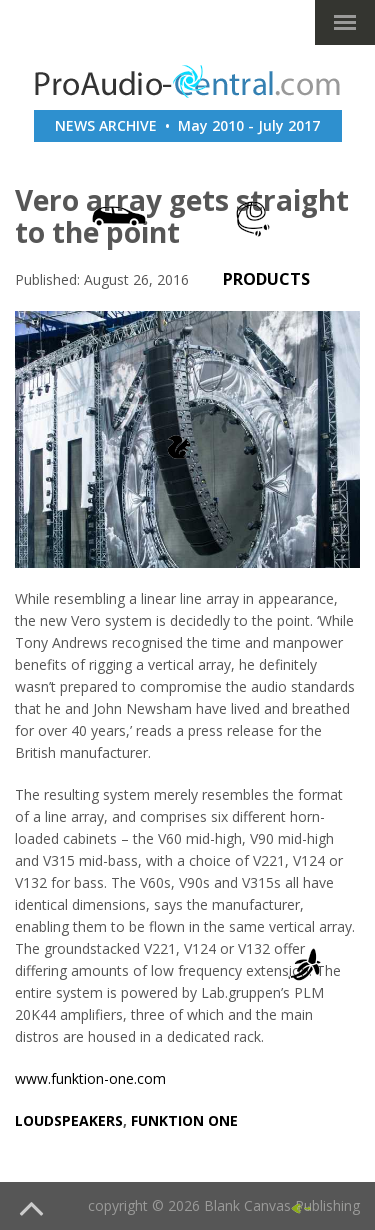 The height and width of the screenshot is (1230, 375). What do you see at coordinates (179, 447) in the screenshot?
I see `wildlife or nature-themed game element` at bounding box center [179, 447].